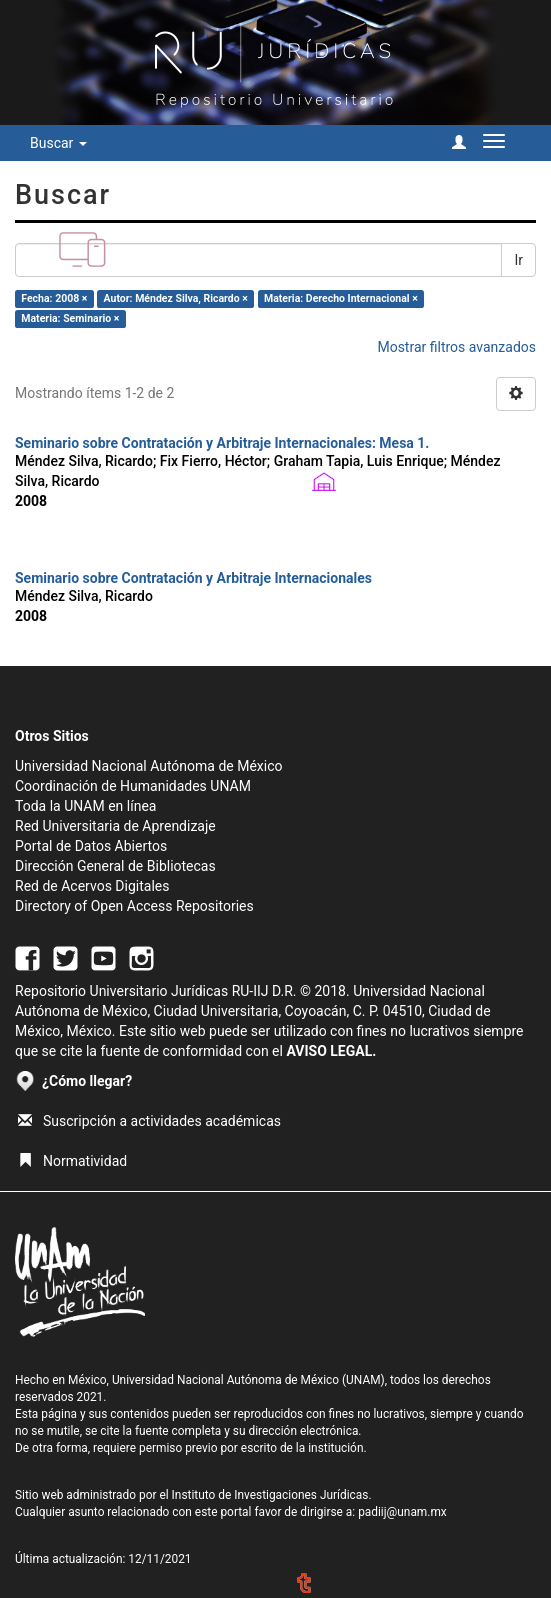 This screenshot has width=551, height=1598. Describe the element at coordinates (81, 249) in the screenshot. I see `manage connected devices` at that location.